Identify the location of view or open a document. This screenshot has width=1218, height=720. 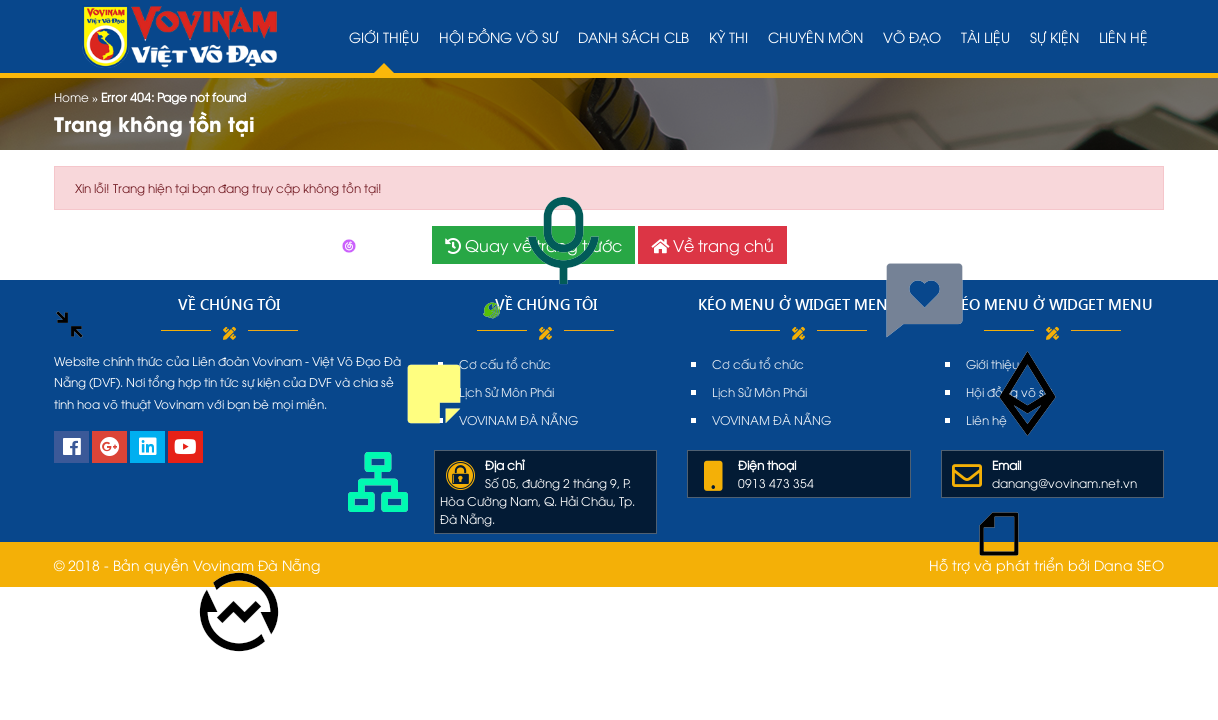
(999, 534).